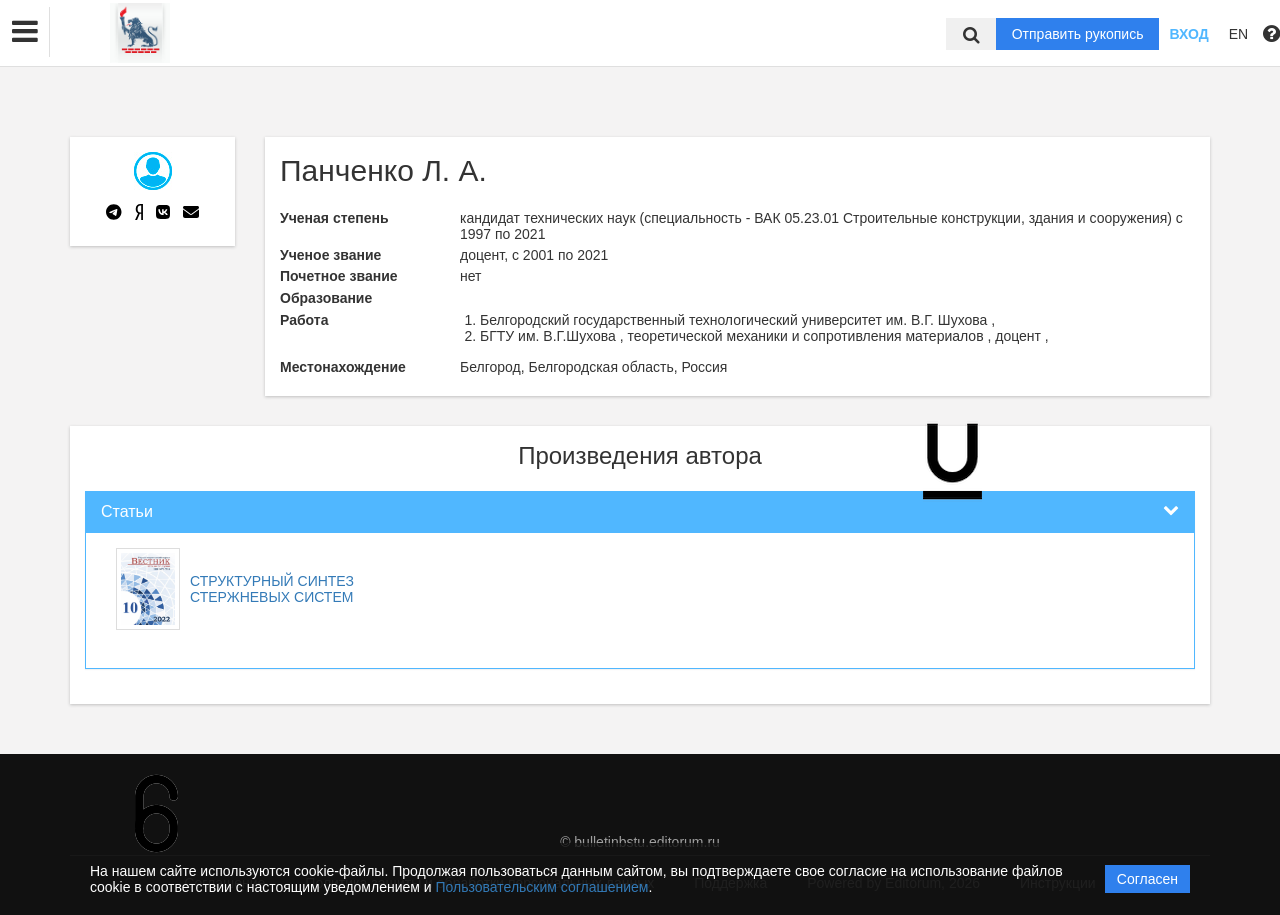  I want to click on indicates step 6 in a multi-step process, so click(156, 813).